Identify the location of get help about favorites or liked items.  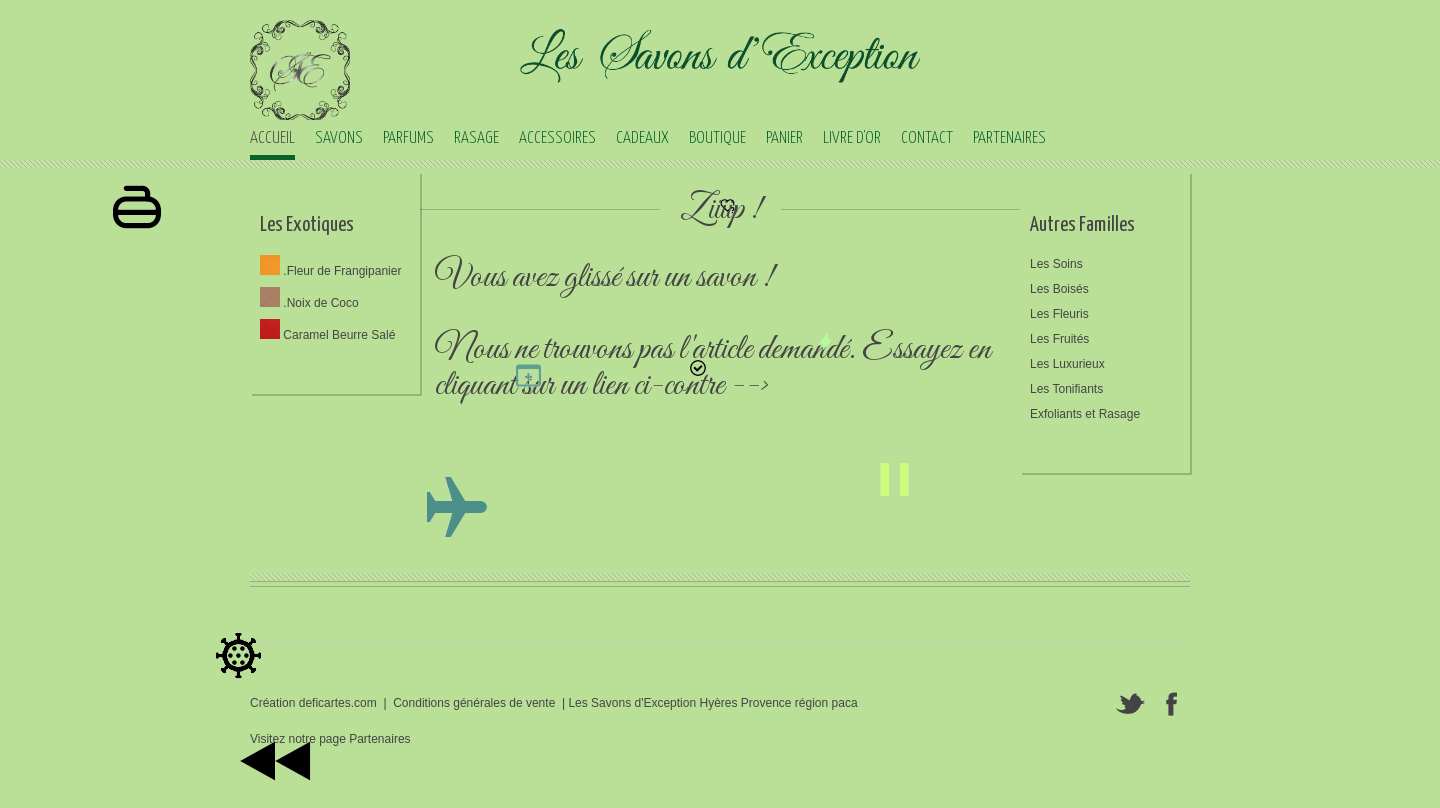
(727, 205).